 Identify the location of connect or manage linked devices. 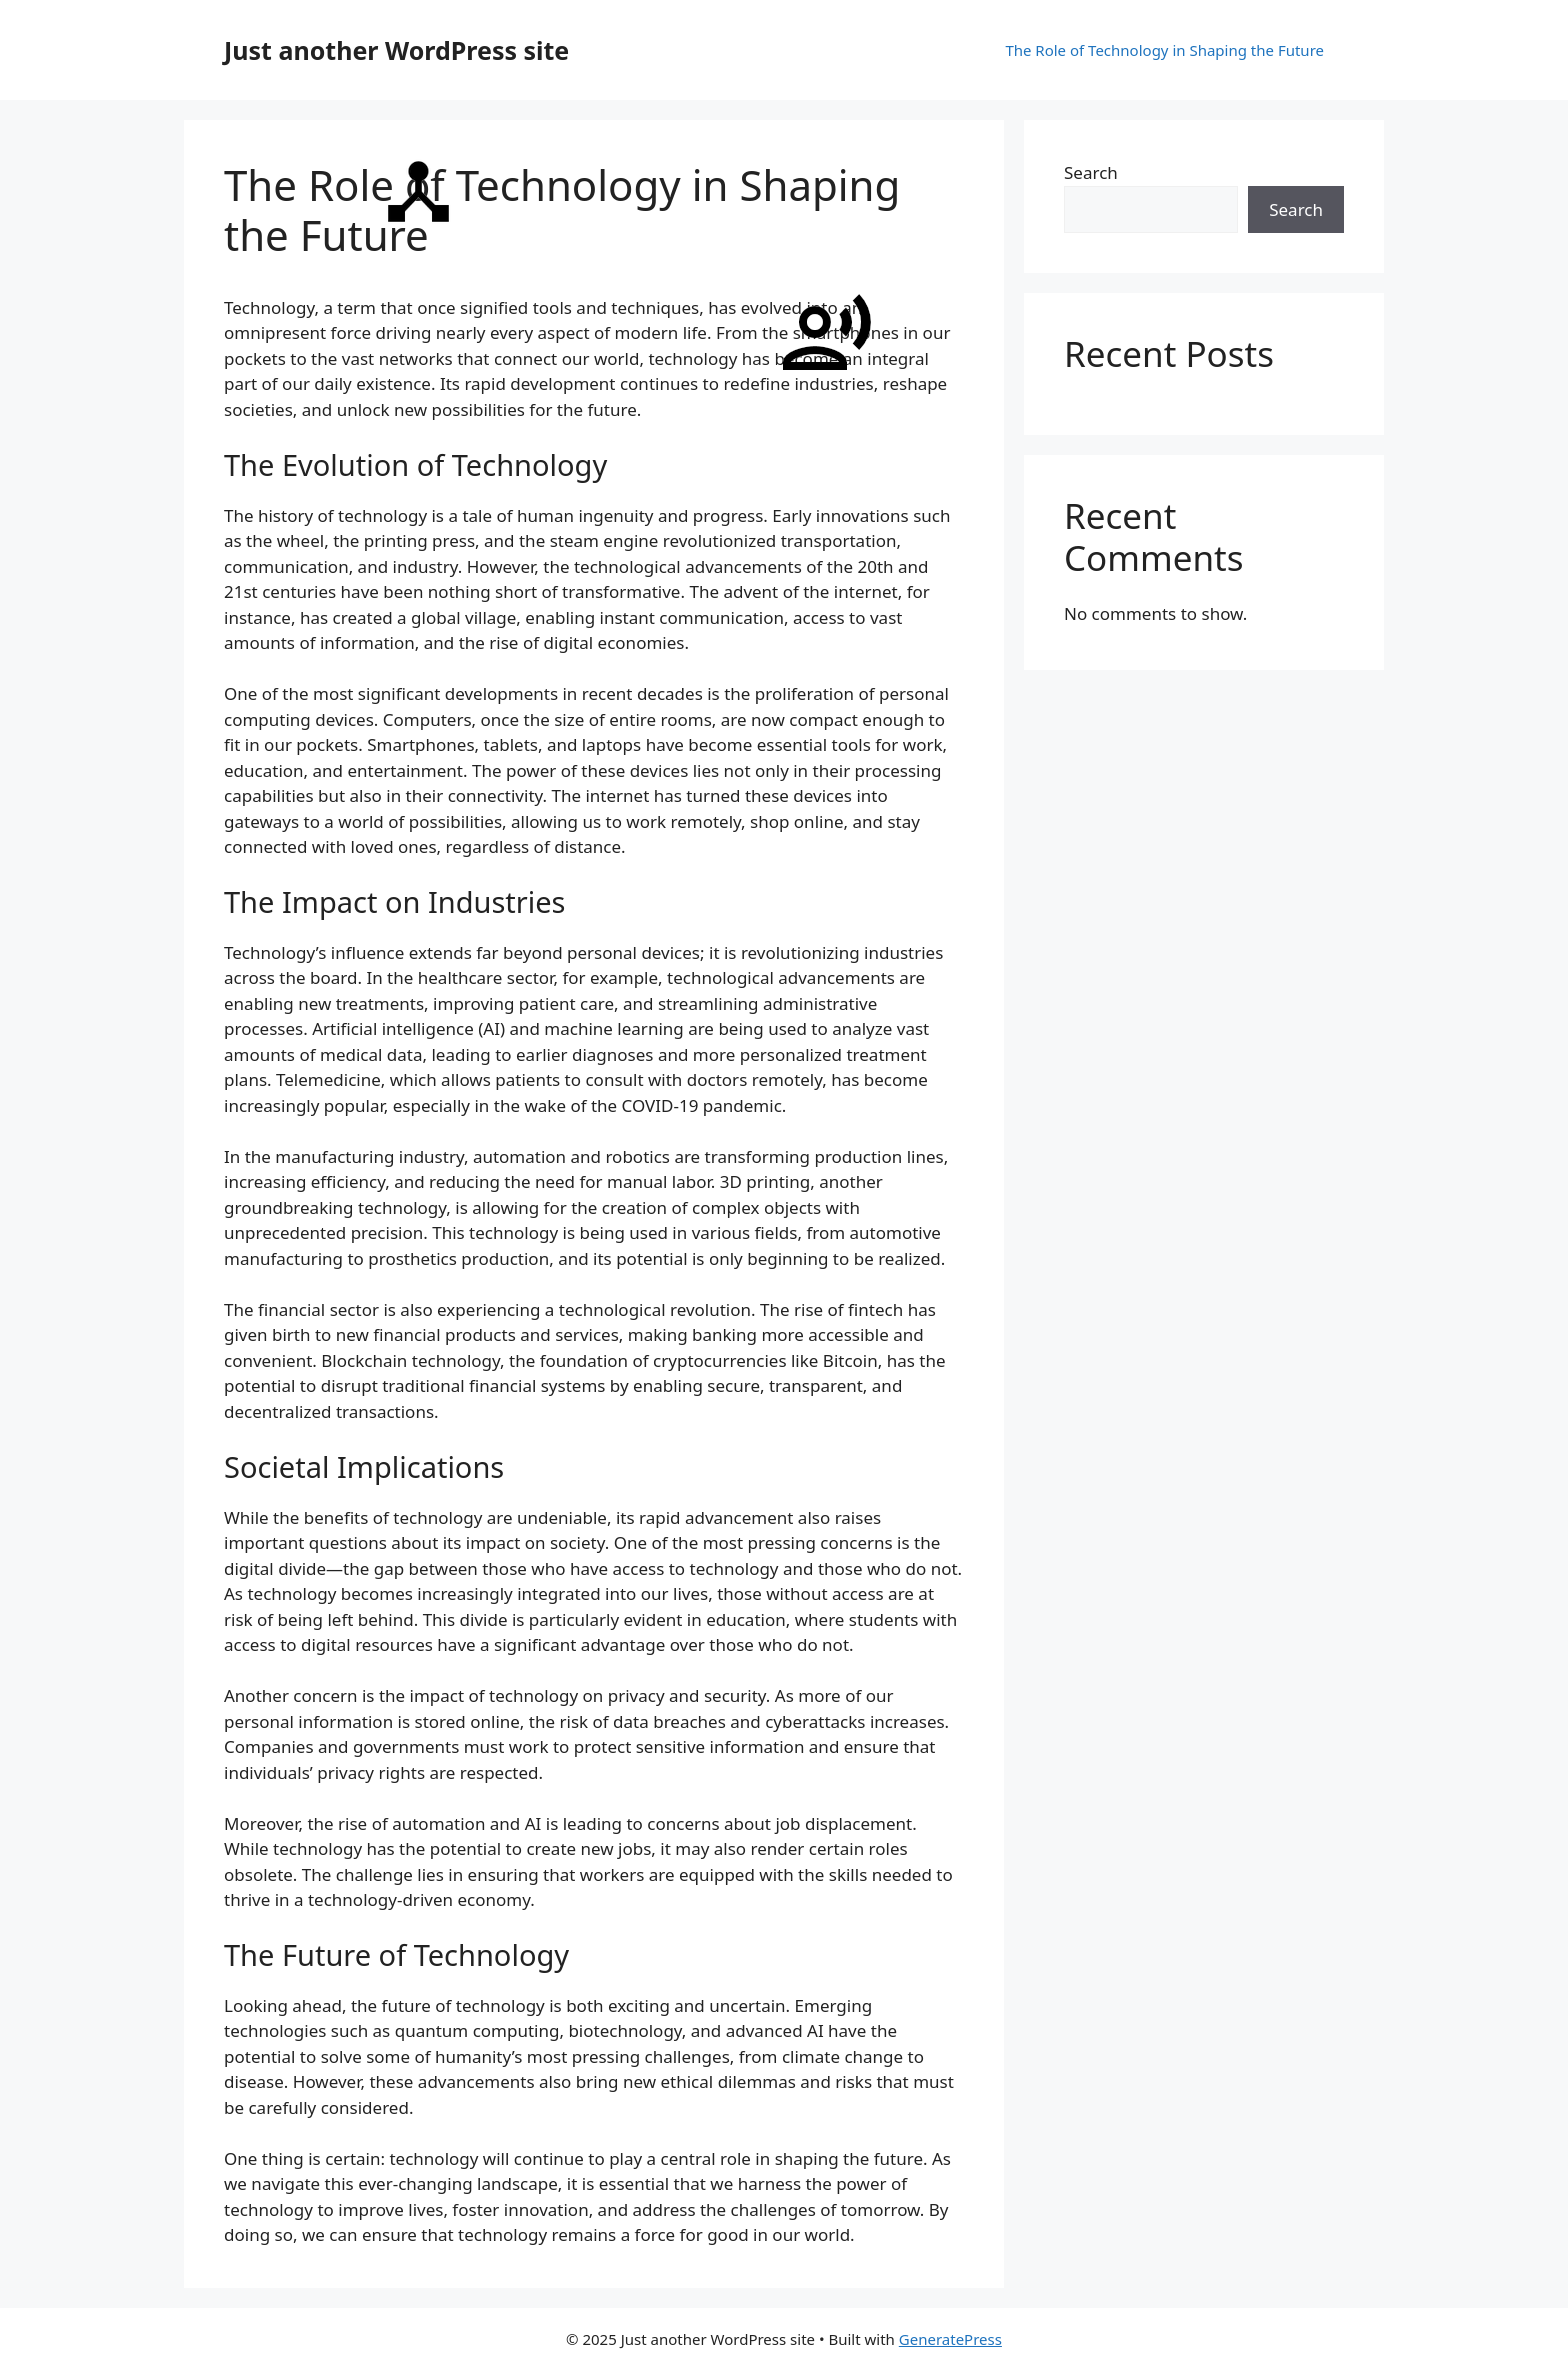
(418, 191).